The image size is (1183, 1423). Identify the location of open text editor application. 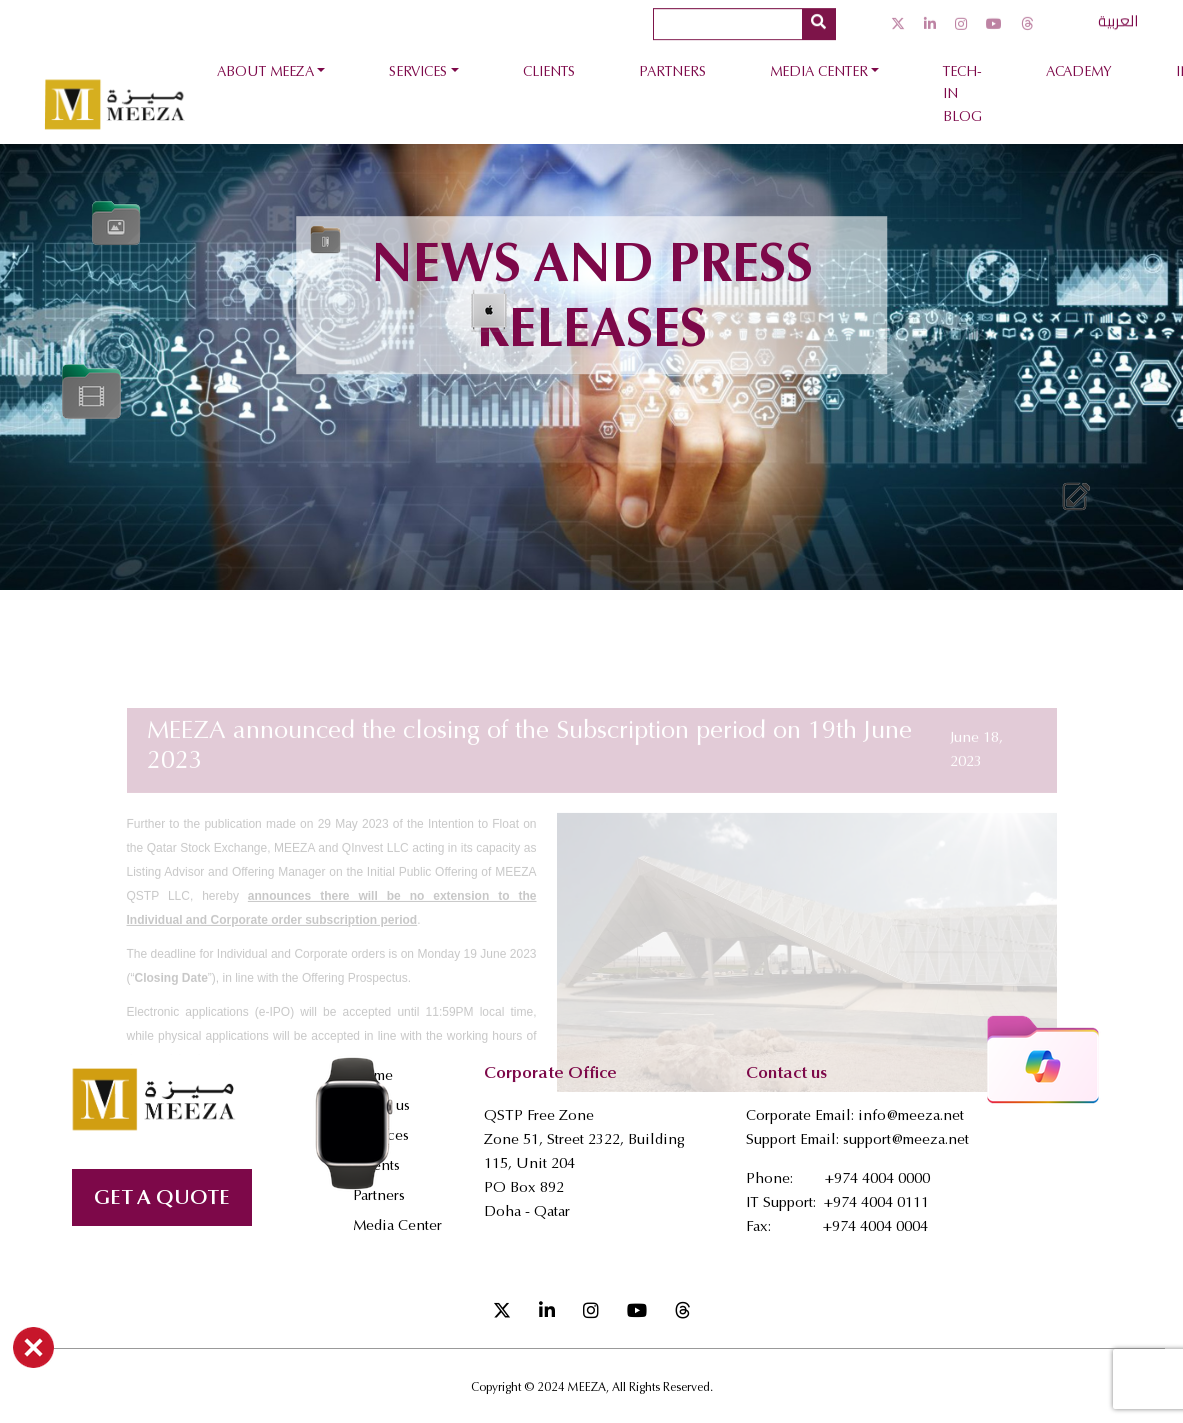
(1074, 496).